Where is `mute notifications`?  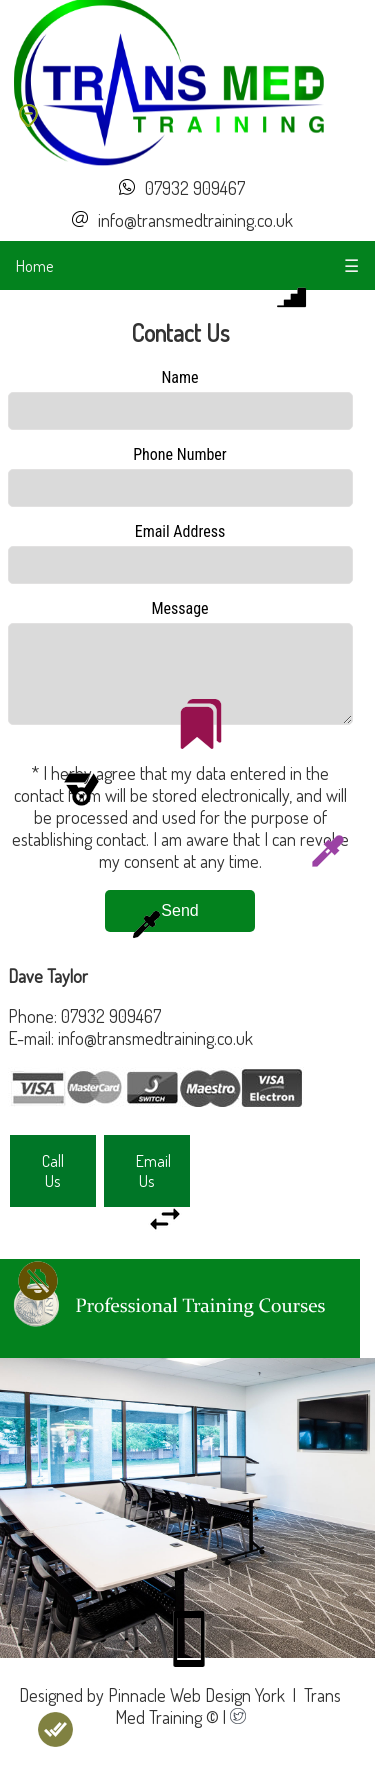 mute notifications is located at coordinates (38, 1281).